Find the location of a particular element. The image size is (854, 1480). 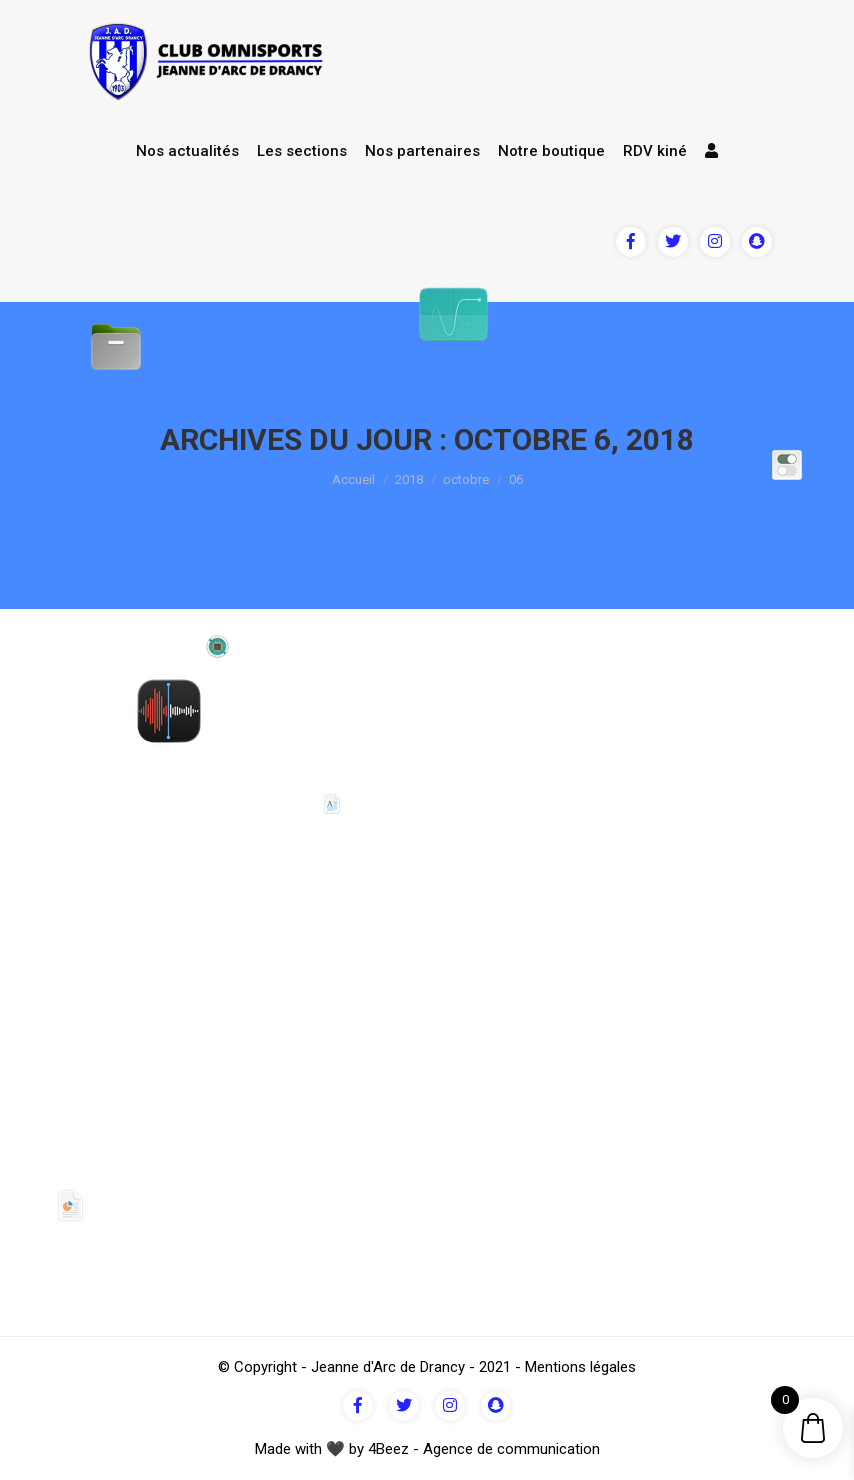

open the nautilus file manager is located at coordinates (116, 347).